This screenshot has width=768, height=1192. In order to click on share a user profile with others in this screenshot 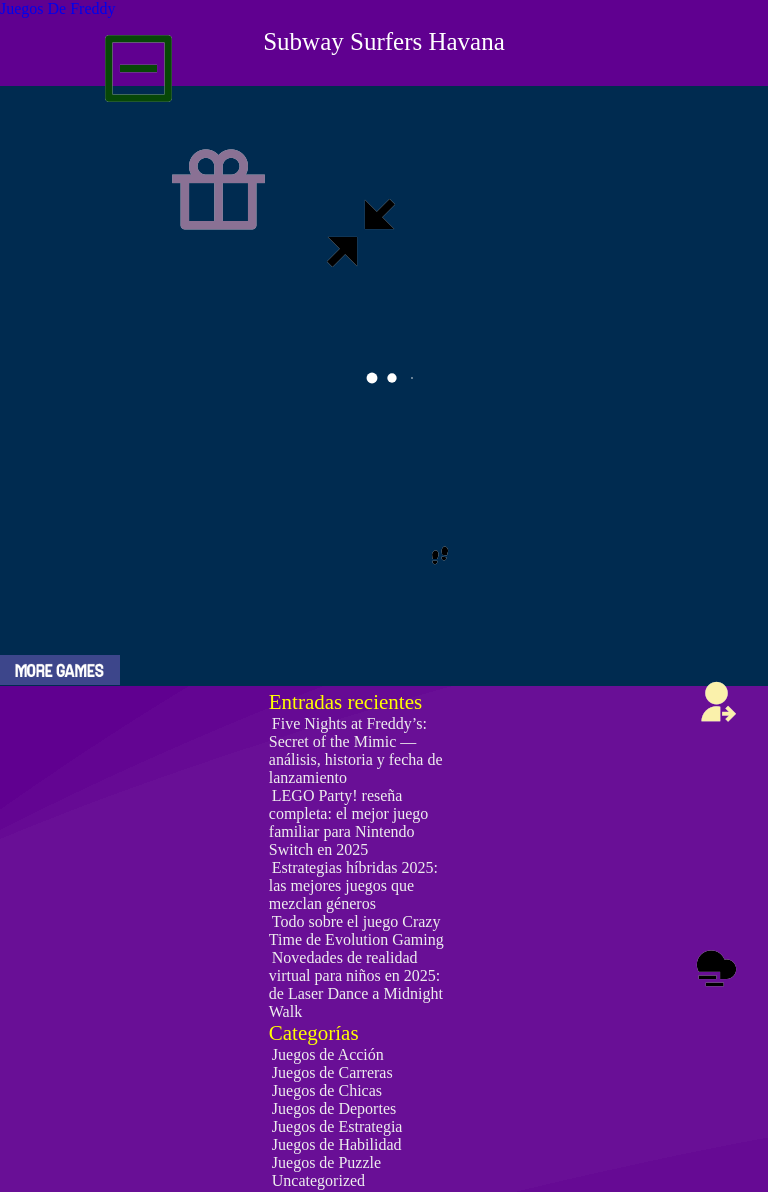, I will do `click(716, 702)`.